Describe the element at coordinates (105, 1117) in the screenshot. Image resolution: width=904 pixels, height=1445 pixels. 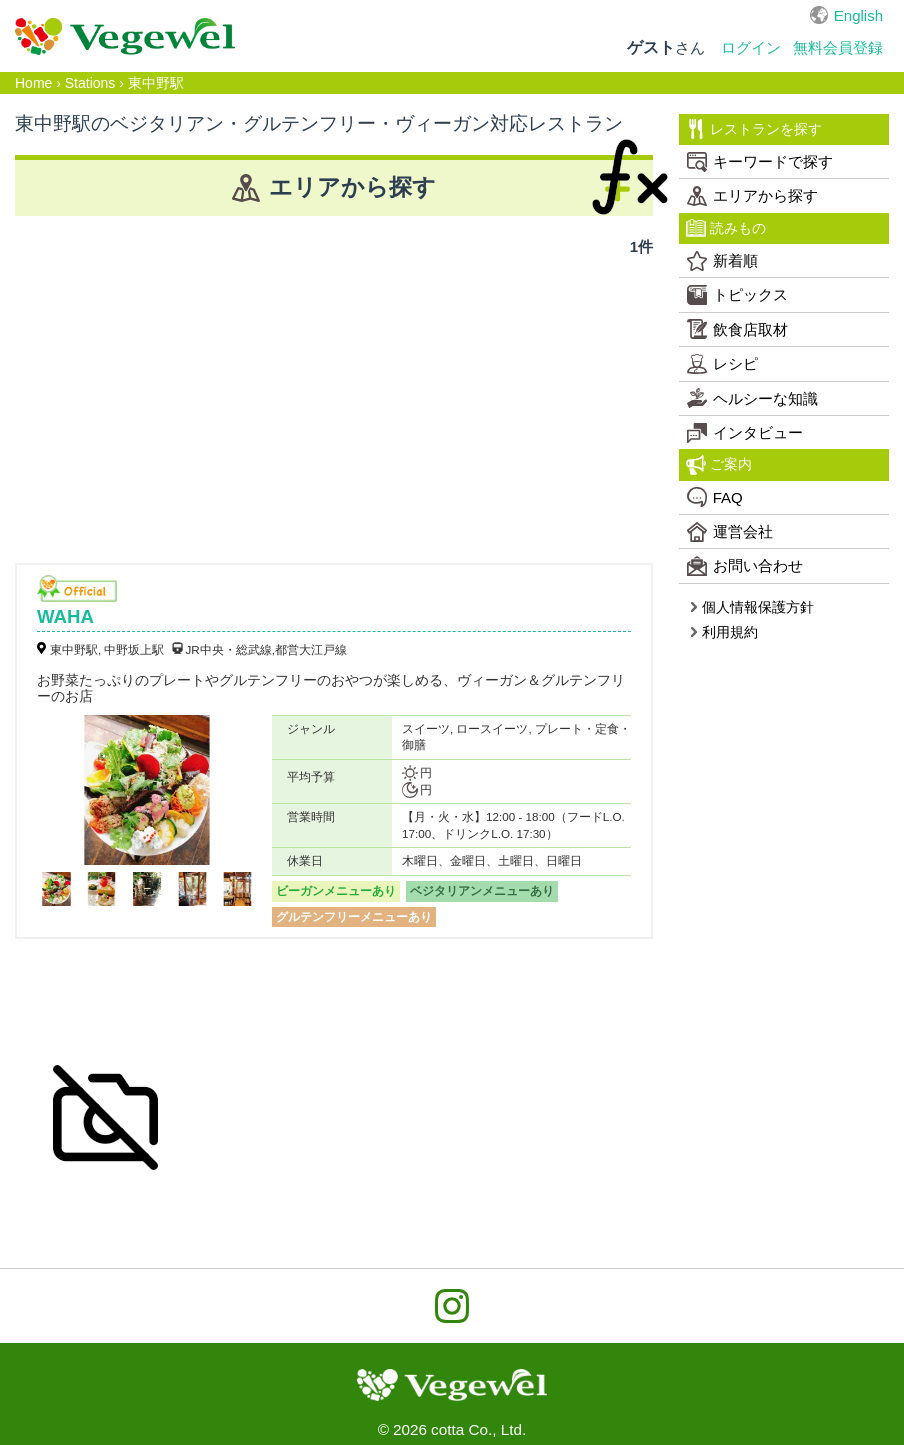
I see `camera is disabled or turned off` at that location.